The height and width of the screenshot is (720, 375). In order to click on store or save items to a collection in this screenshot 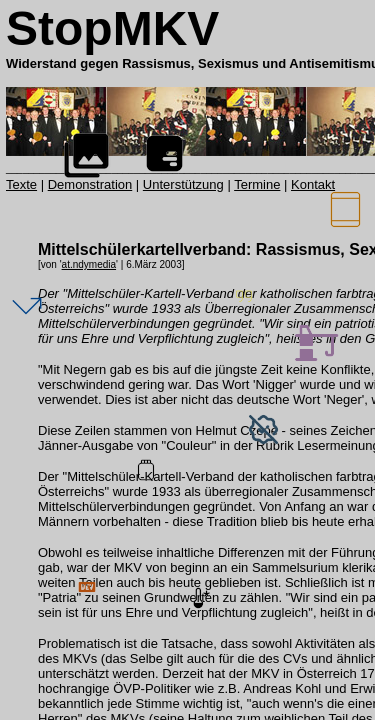, I will do `click(146, 470)`.